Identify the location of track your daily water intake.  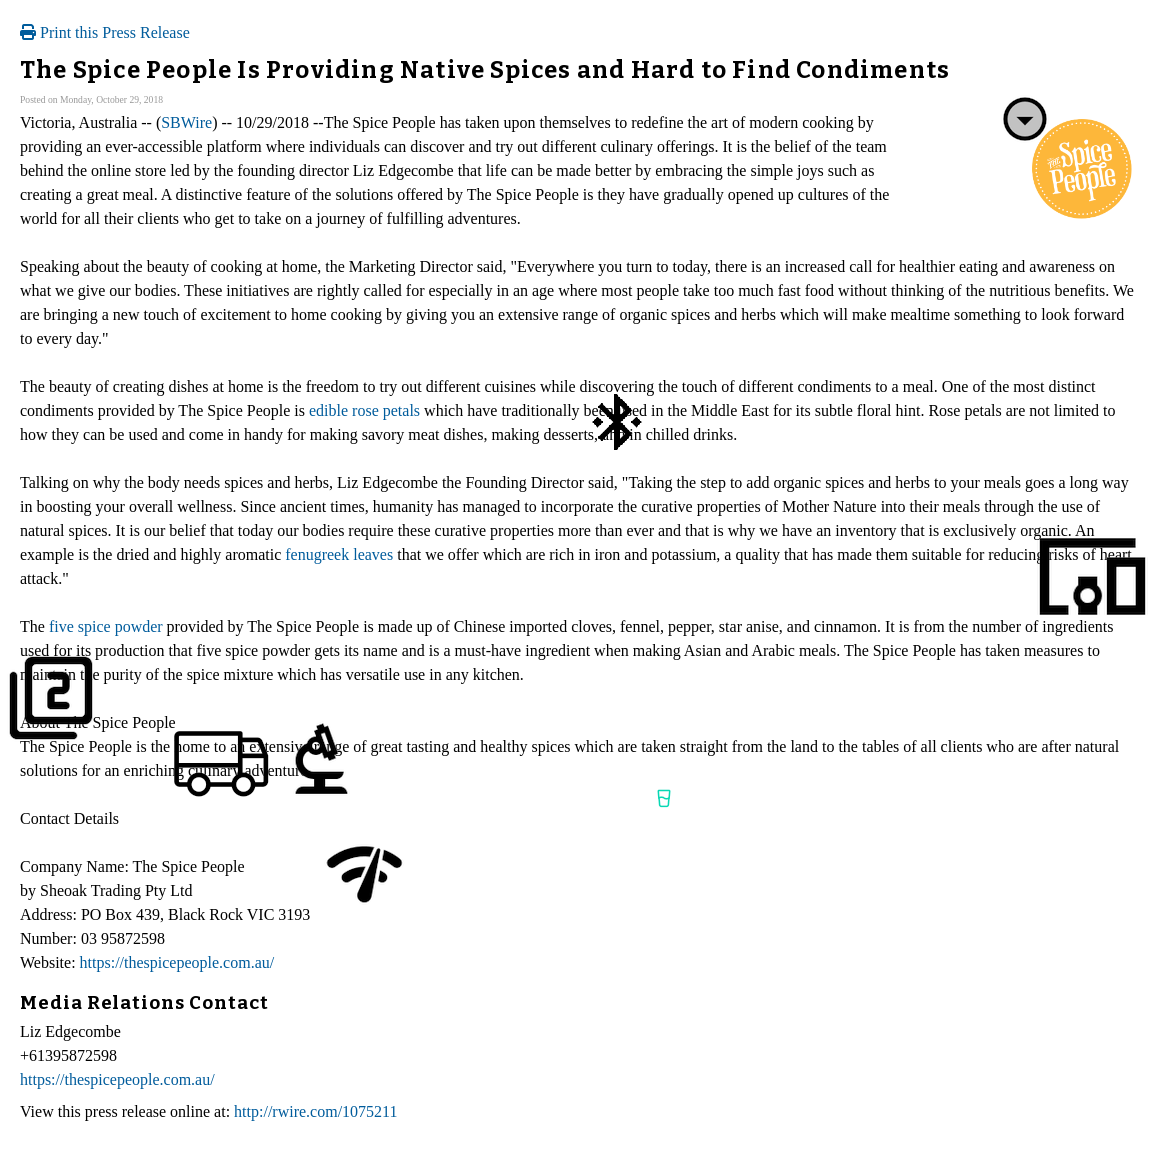
(664, 798).